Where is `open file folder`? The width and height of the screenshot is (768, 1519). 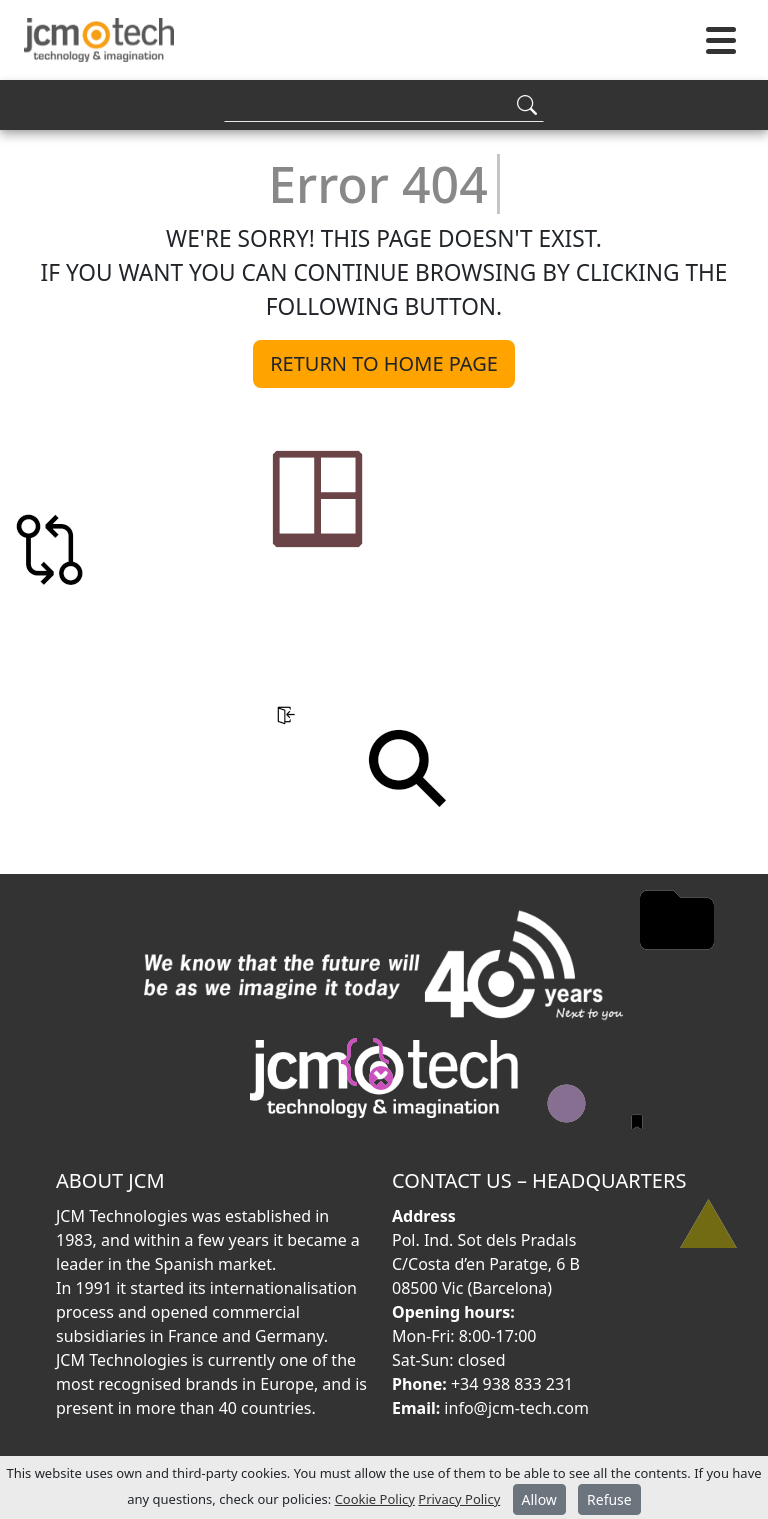
open file folder is located at coordinates (677, 920).